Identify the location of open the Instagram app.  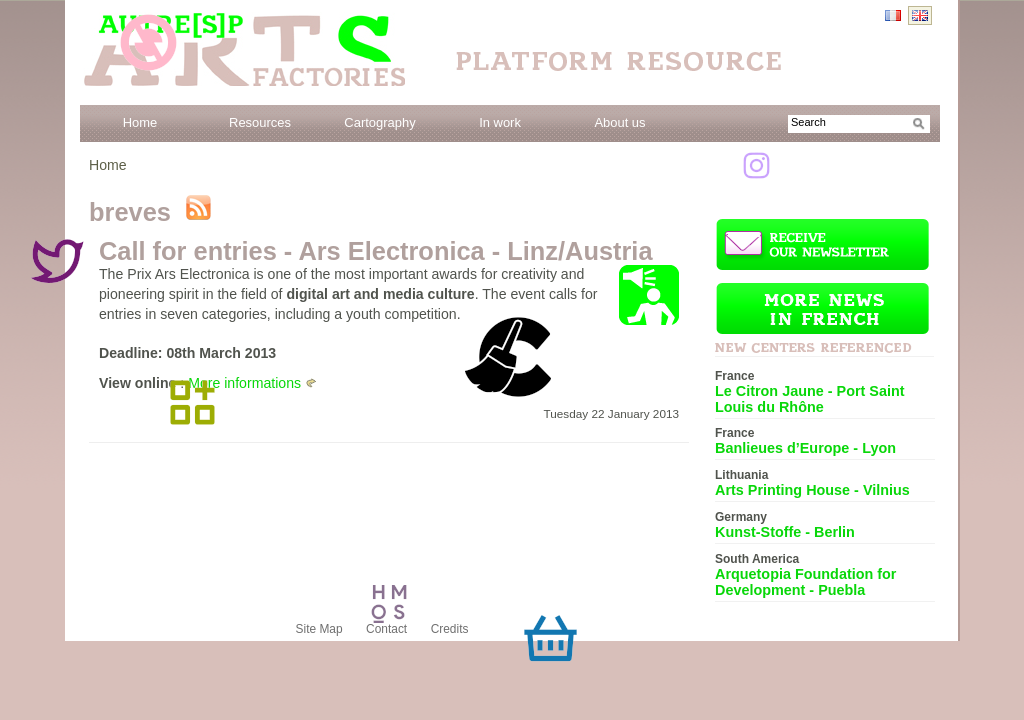
(756, 165).